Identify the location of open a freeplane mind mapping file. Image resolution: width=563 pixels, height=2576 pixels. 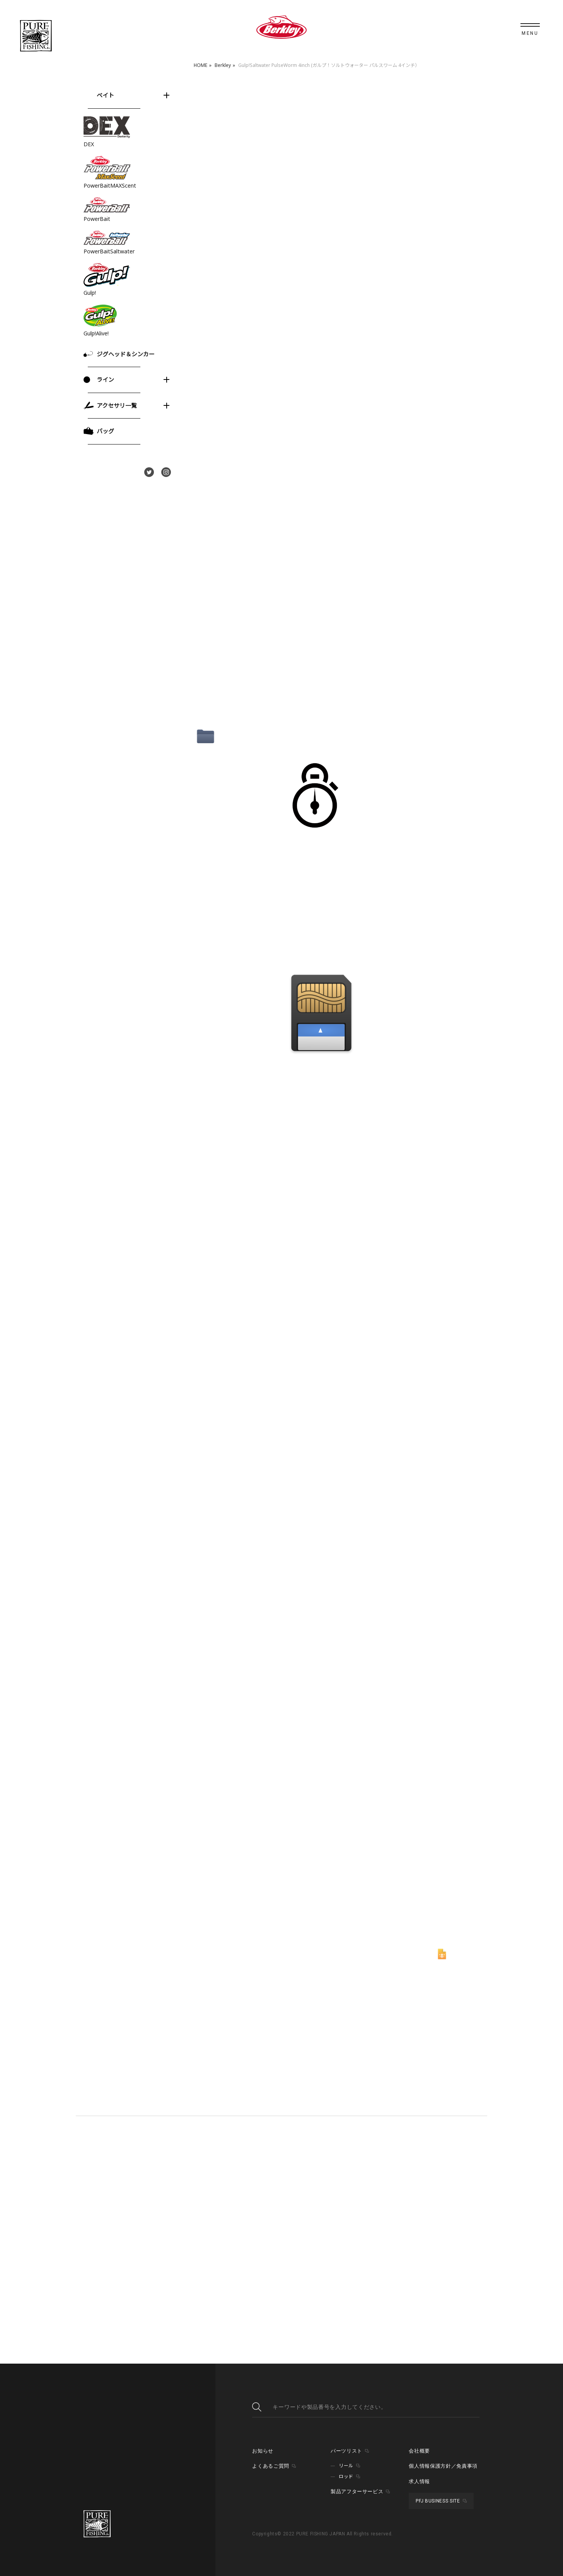
(442, 1954).